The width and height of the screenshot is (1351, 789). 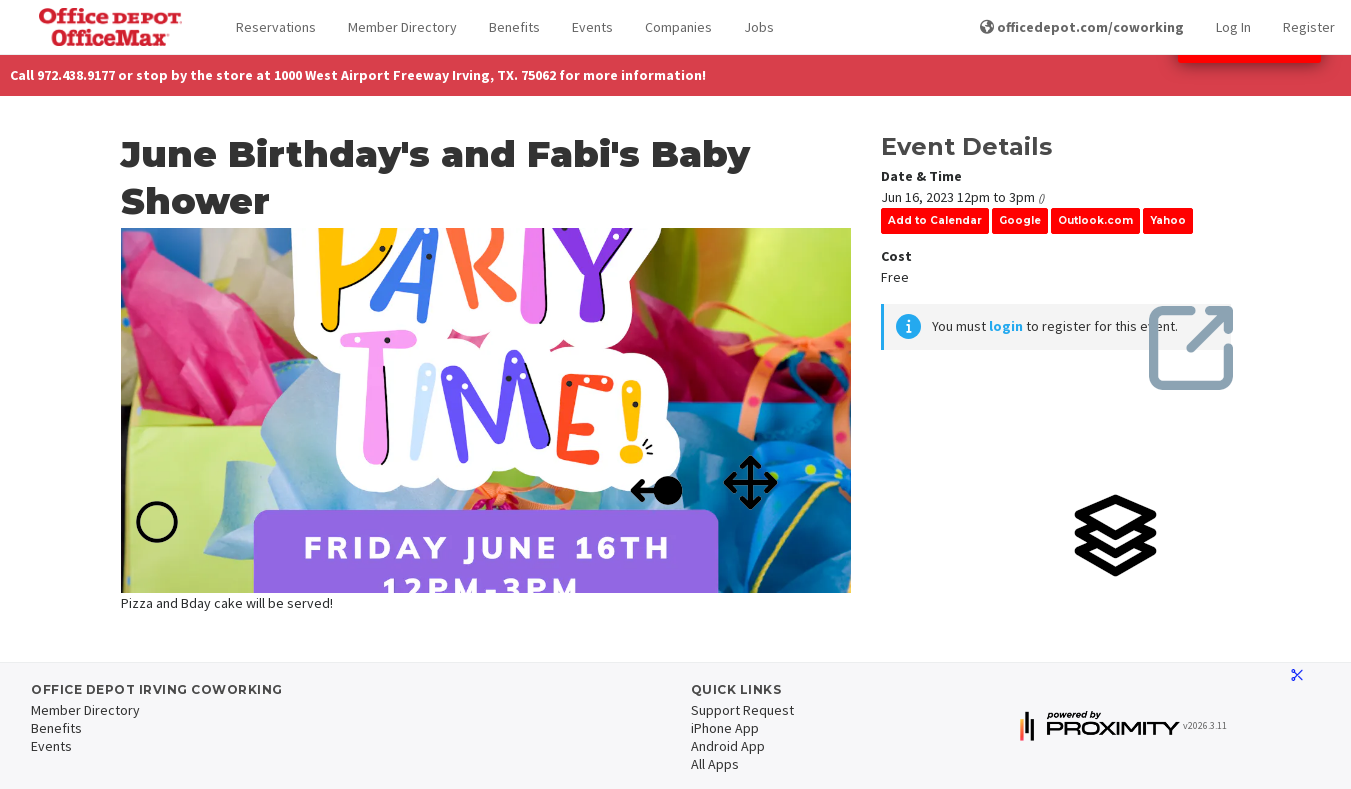 I want to click on view or manage layers, so click(x=1115, y=535).